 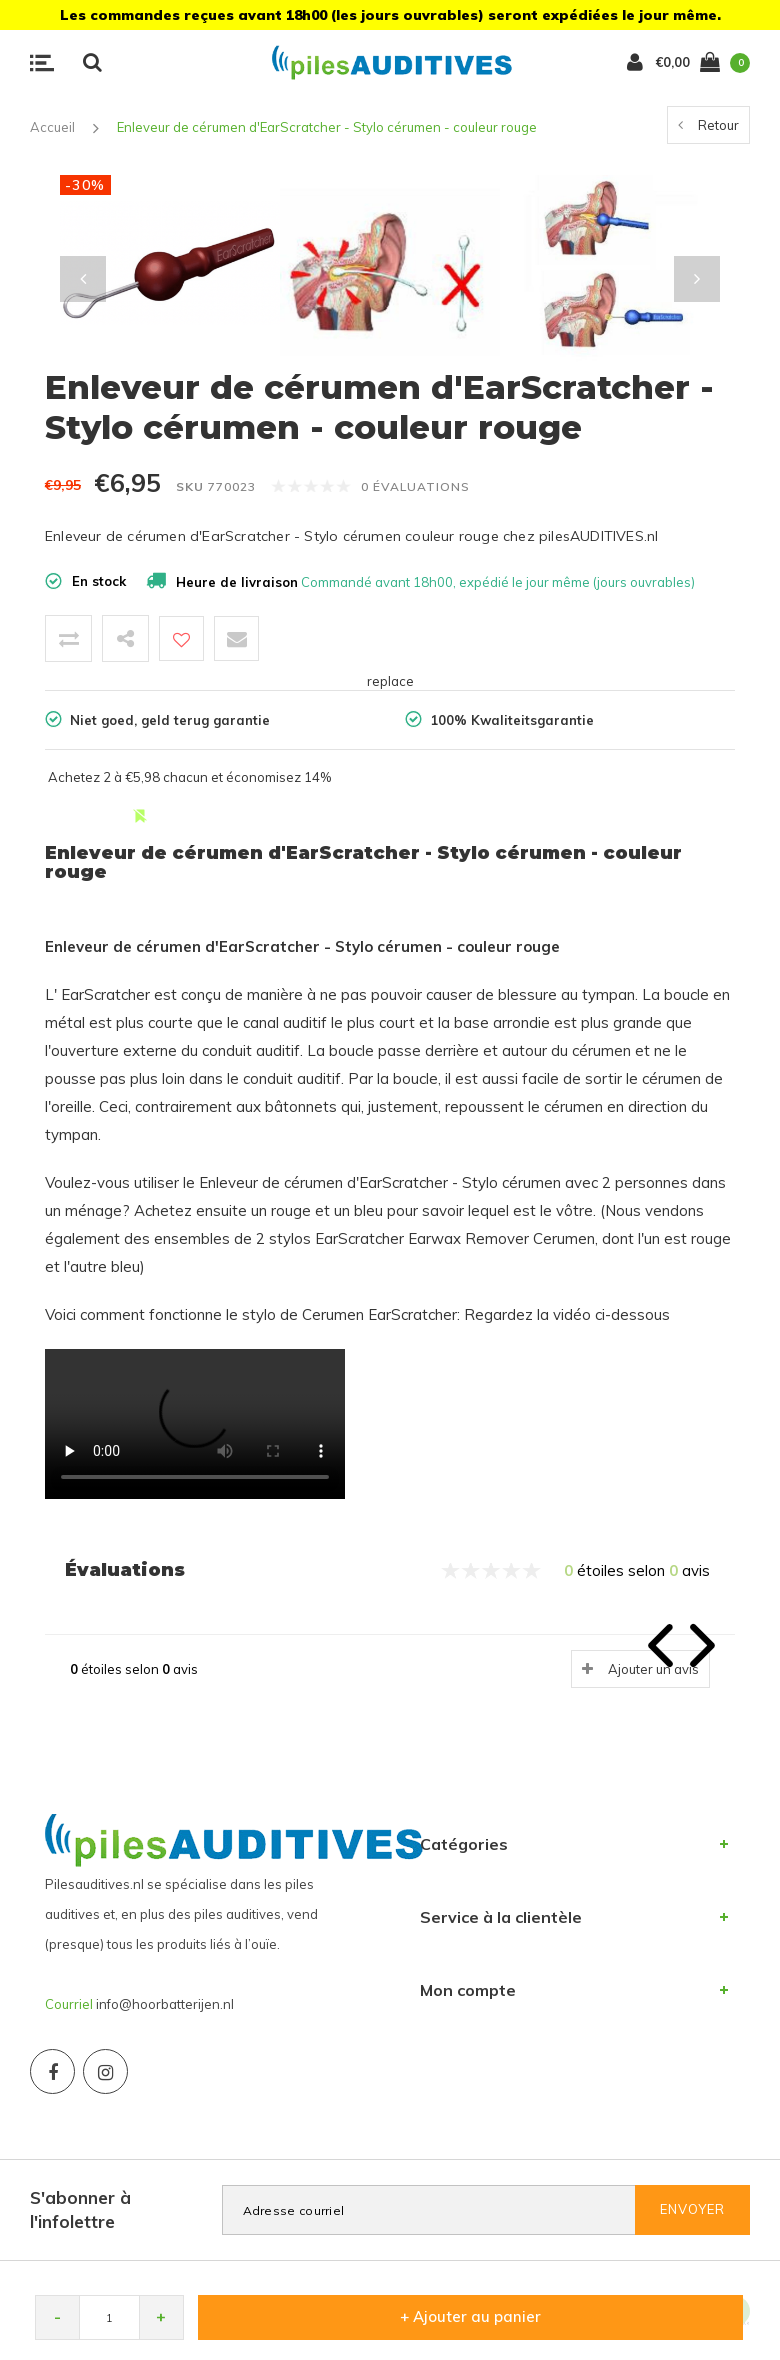 I want to click on remove from bookmarks, so click(x=140, y=816).